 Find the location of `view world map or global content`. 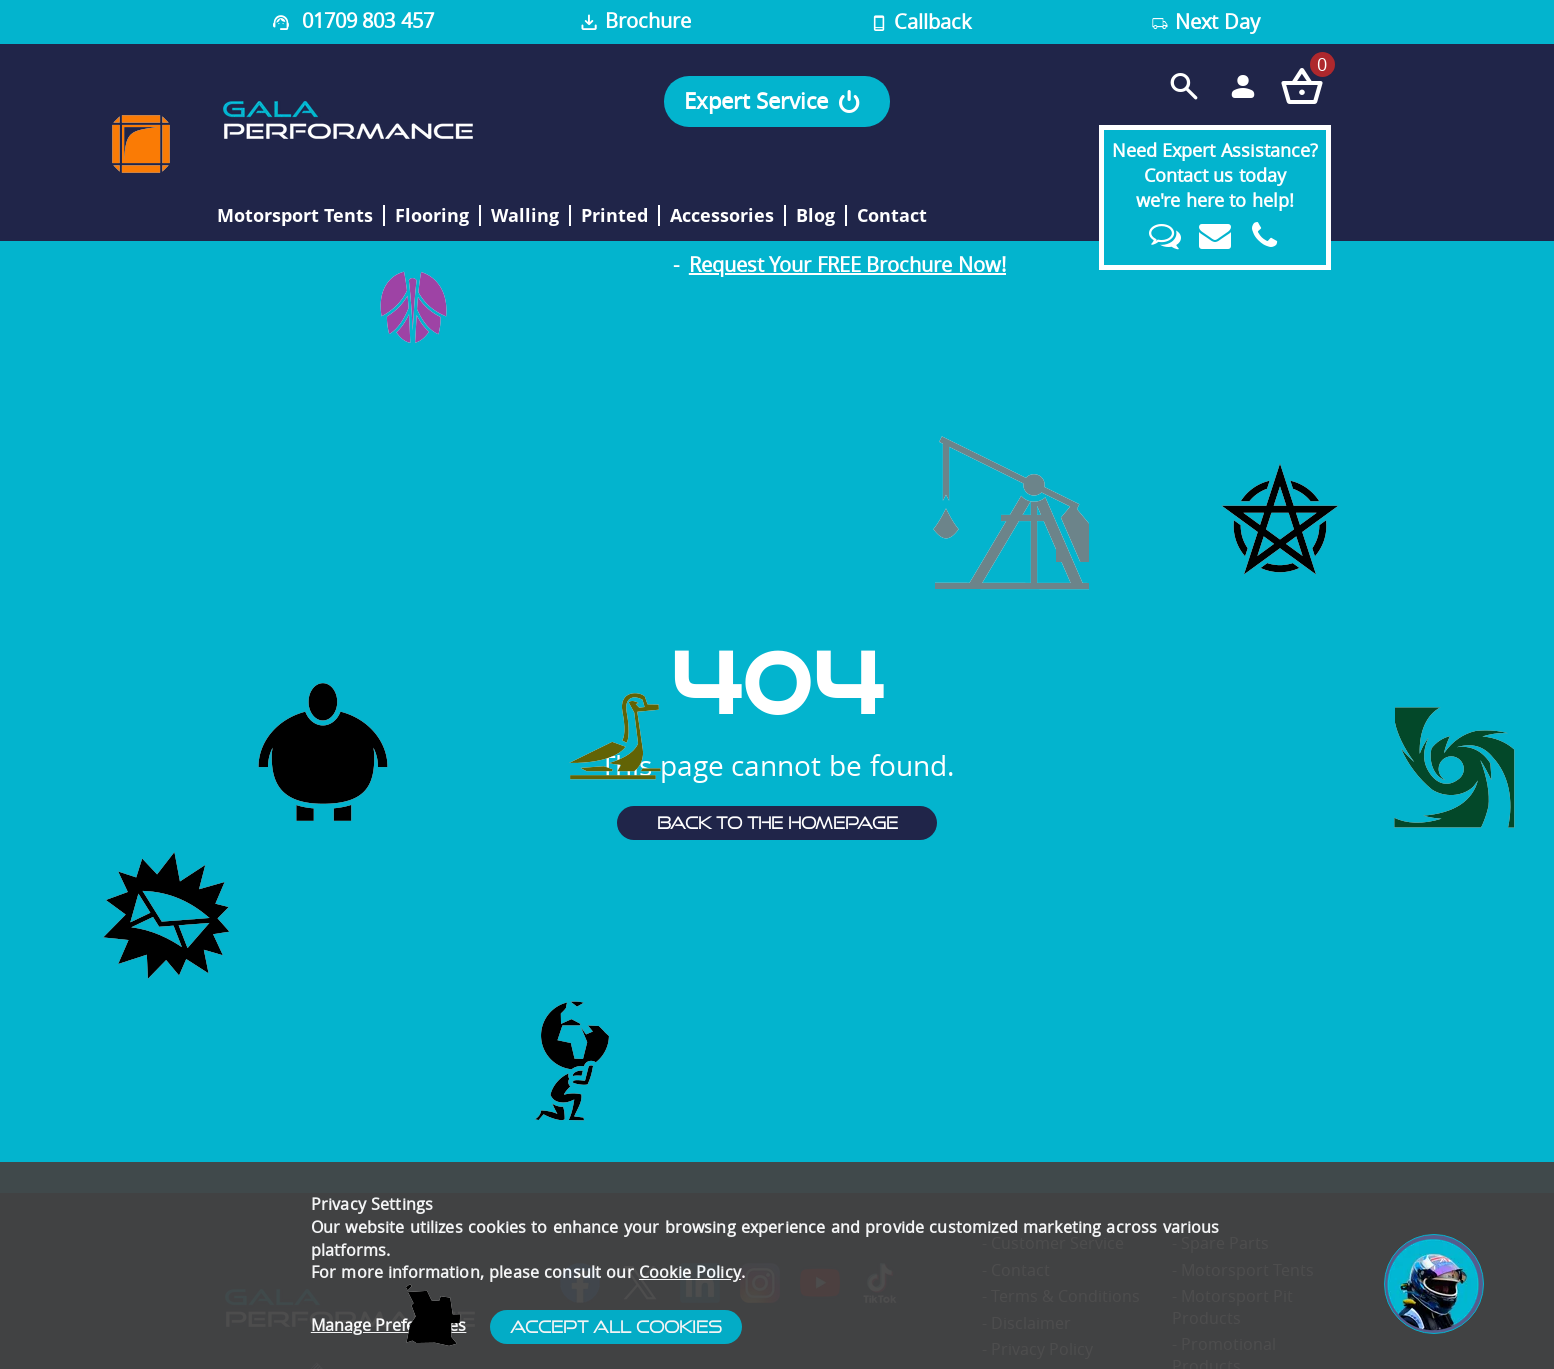

view world map or global content is located at coordinates (575, 1060).